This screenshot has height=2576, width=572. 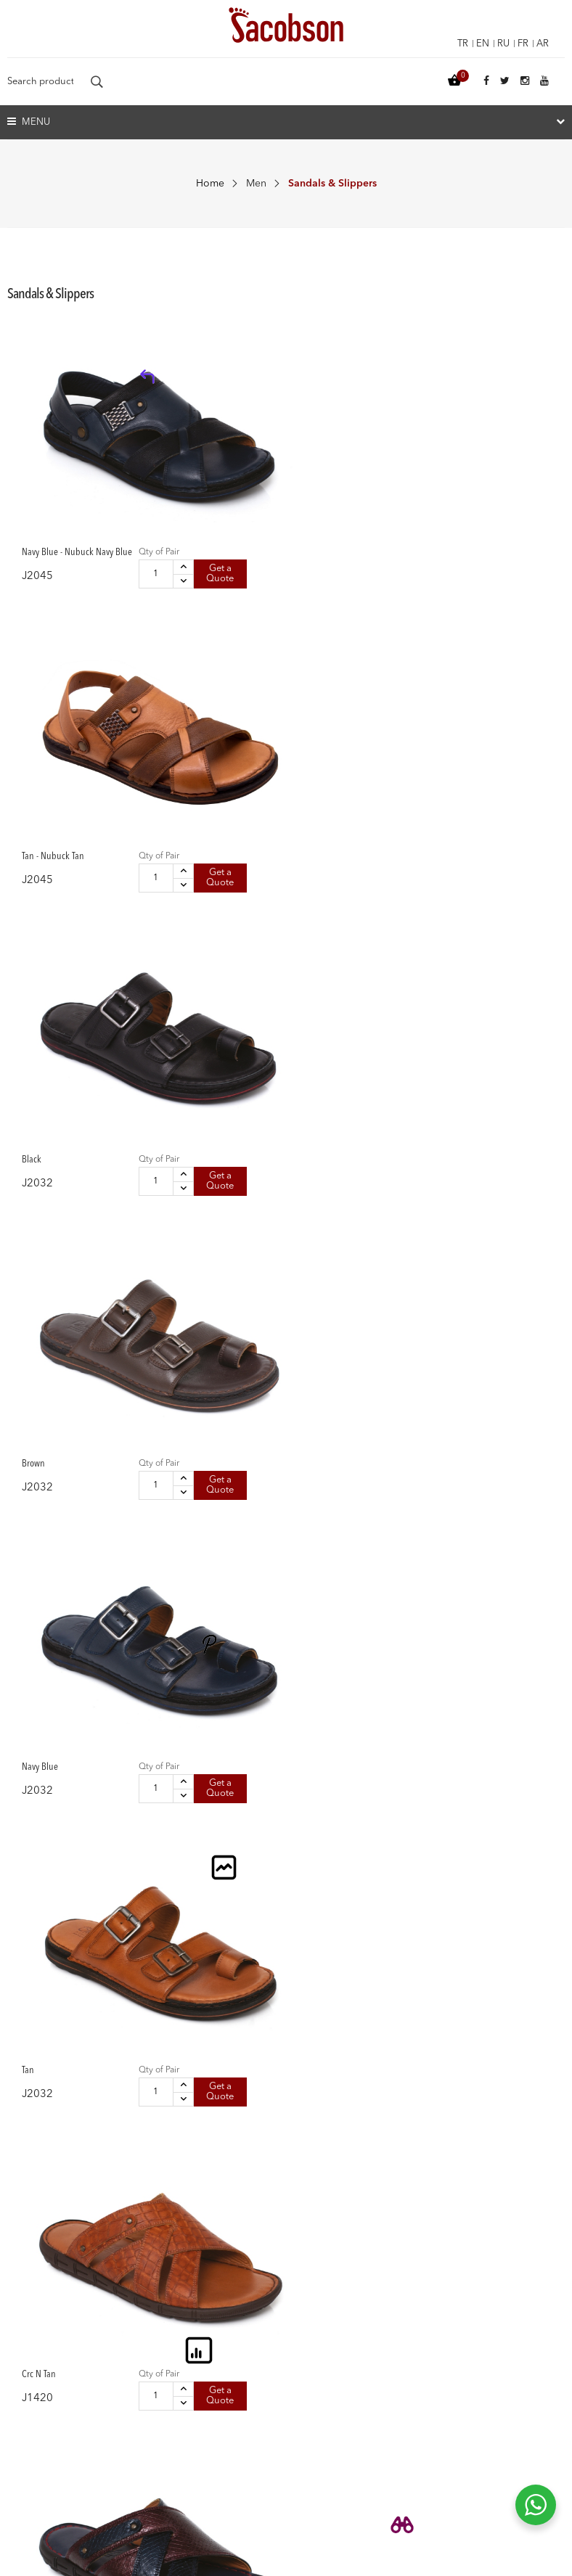 I want to click on go back to previous screen, so click(x=147, y=377).